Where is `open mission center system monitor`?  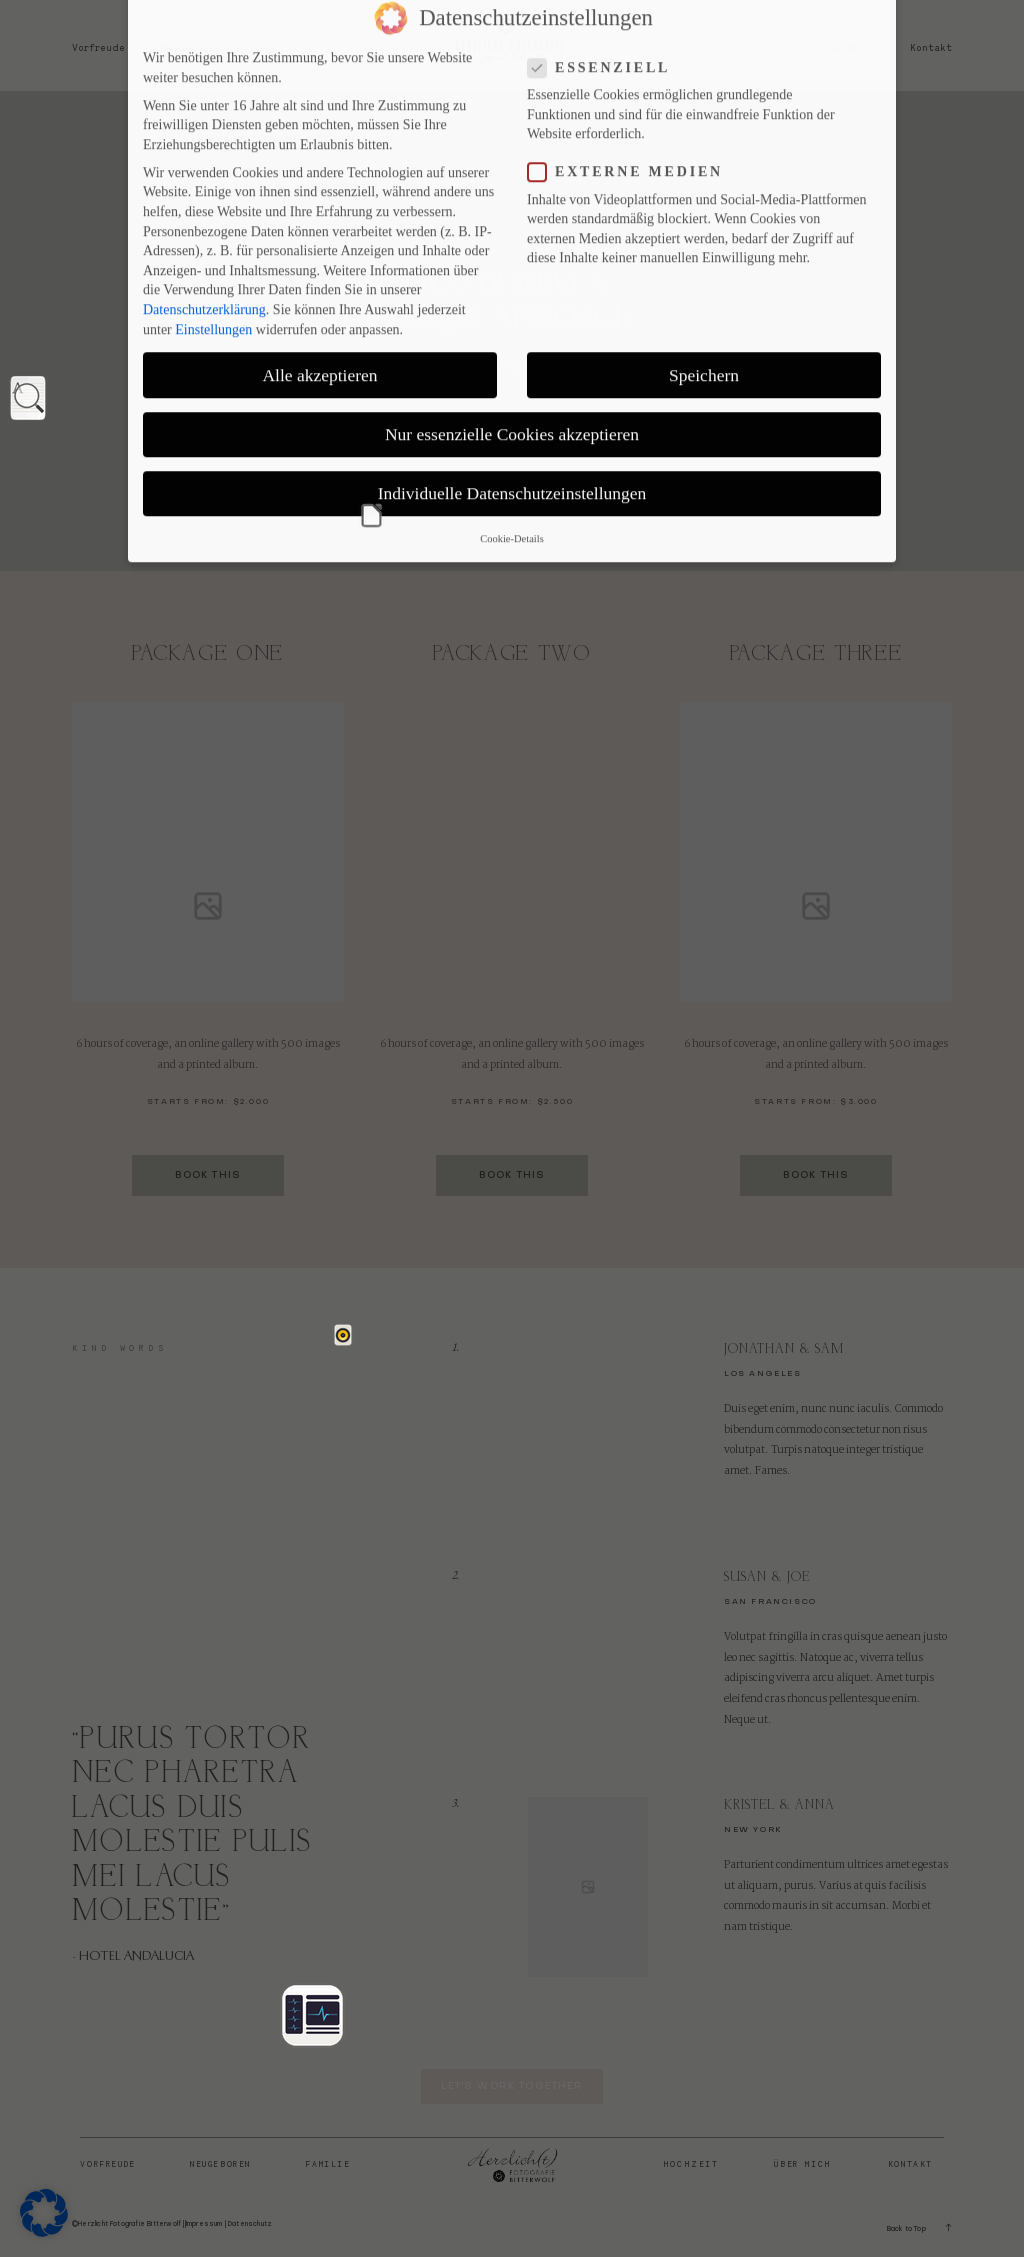 open mission center system monitor is located at coordinates (312, 2015).